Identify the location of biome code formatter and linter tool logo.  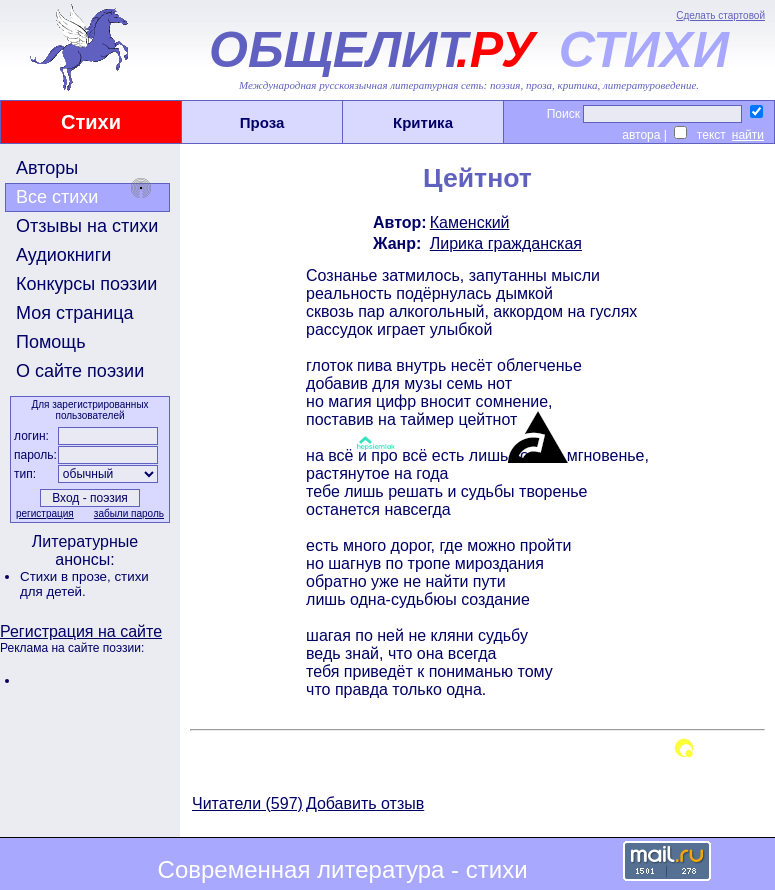
(538, 437).